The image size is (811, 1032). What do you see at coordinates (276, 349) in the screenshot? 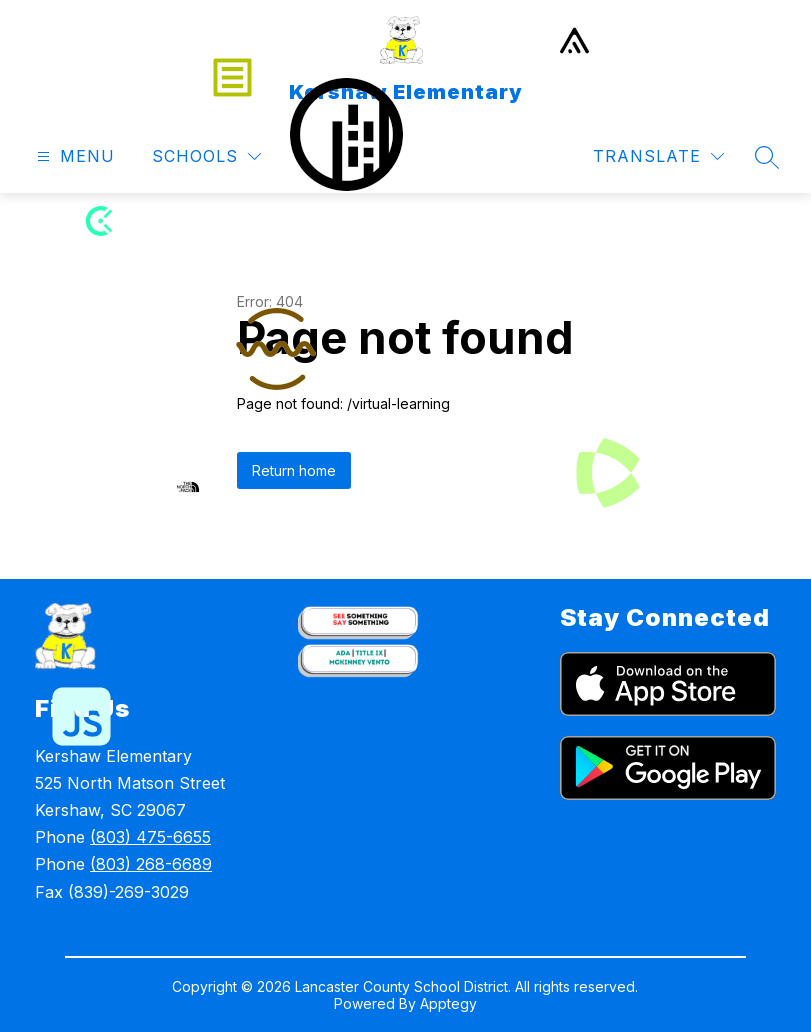
I see `SonarQube for IDE logo` at bounding box center [276, 349].